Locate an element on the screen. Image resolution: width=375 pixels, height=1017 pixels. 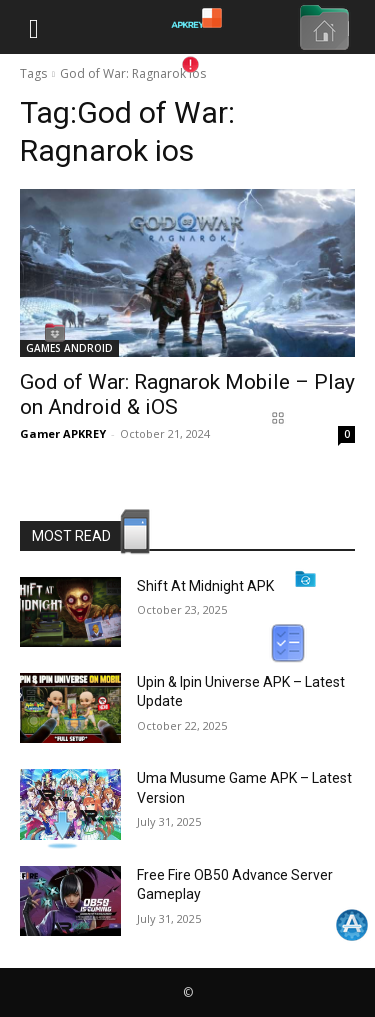
view all applications is located at coordinates (278, 418).